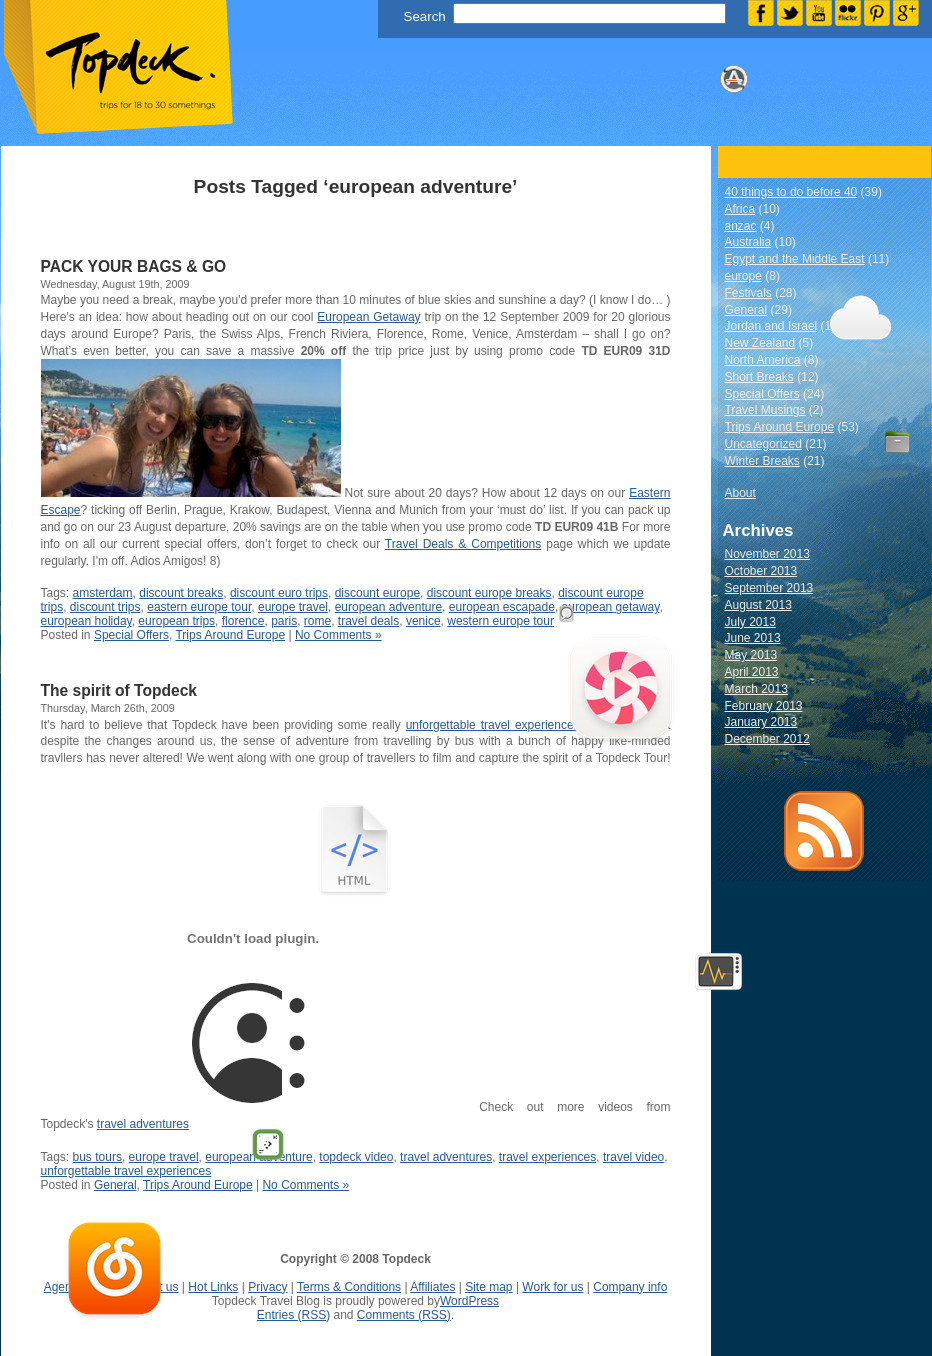 The height and width of the screenshot is (1356, 932). What do you see at coordinates (621, 688) in the screenshot?
I see `open lollypop music player` at bounding box center [621, 688].